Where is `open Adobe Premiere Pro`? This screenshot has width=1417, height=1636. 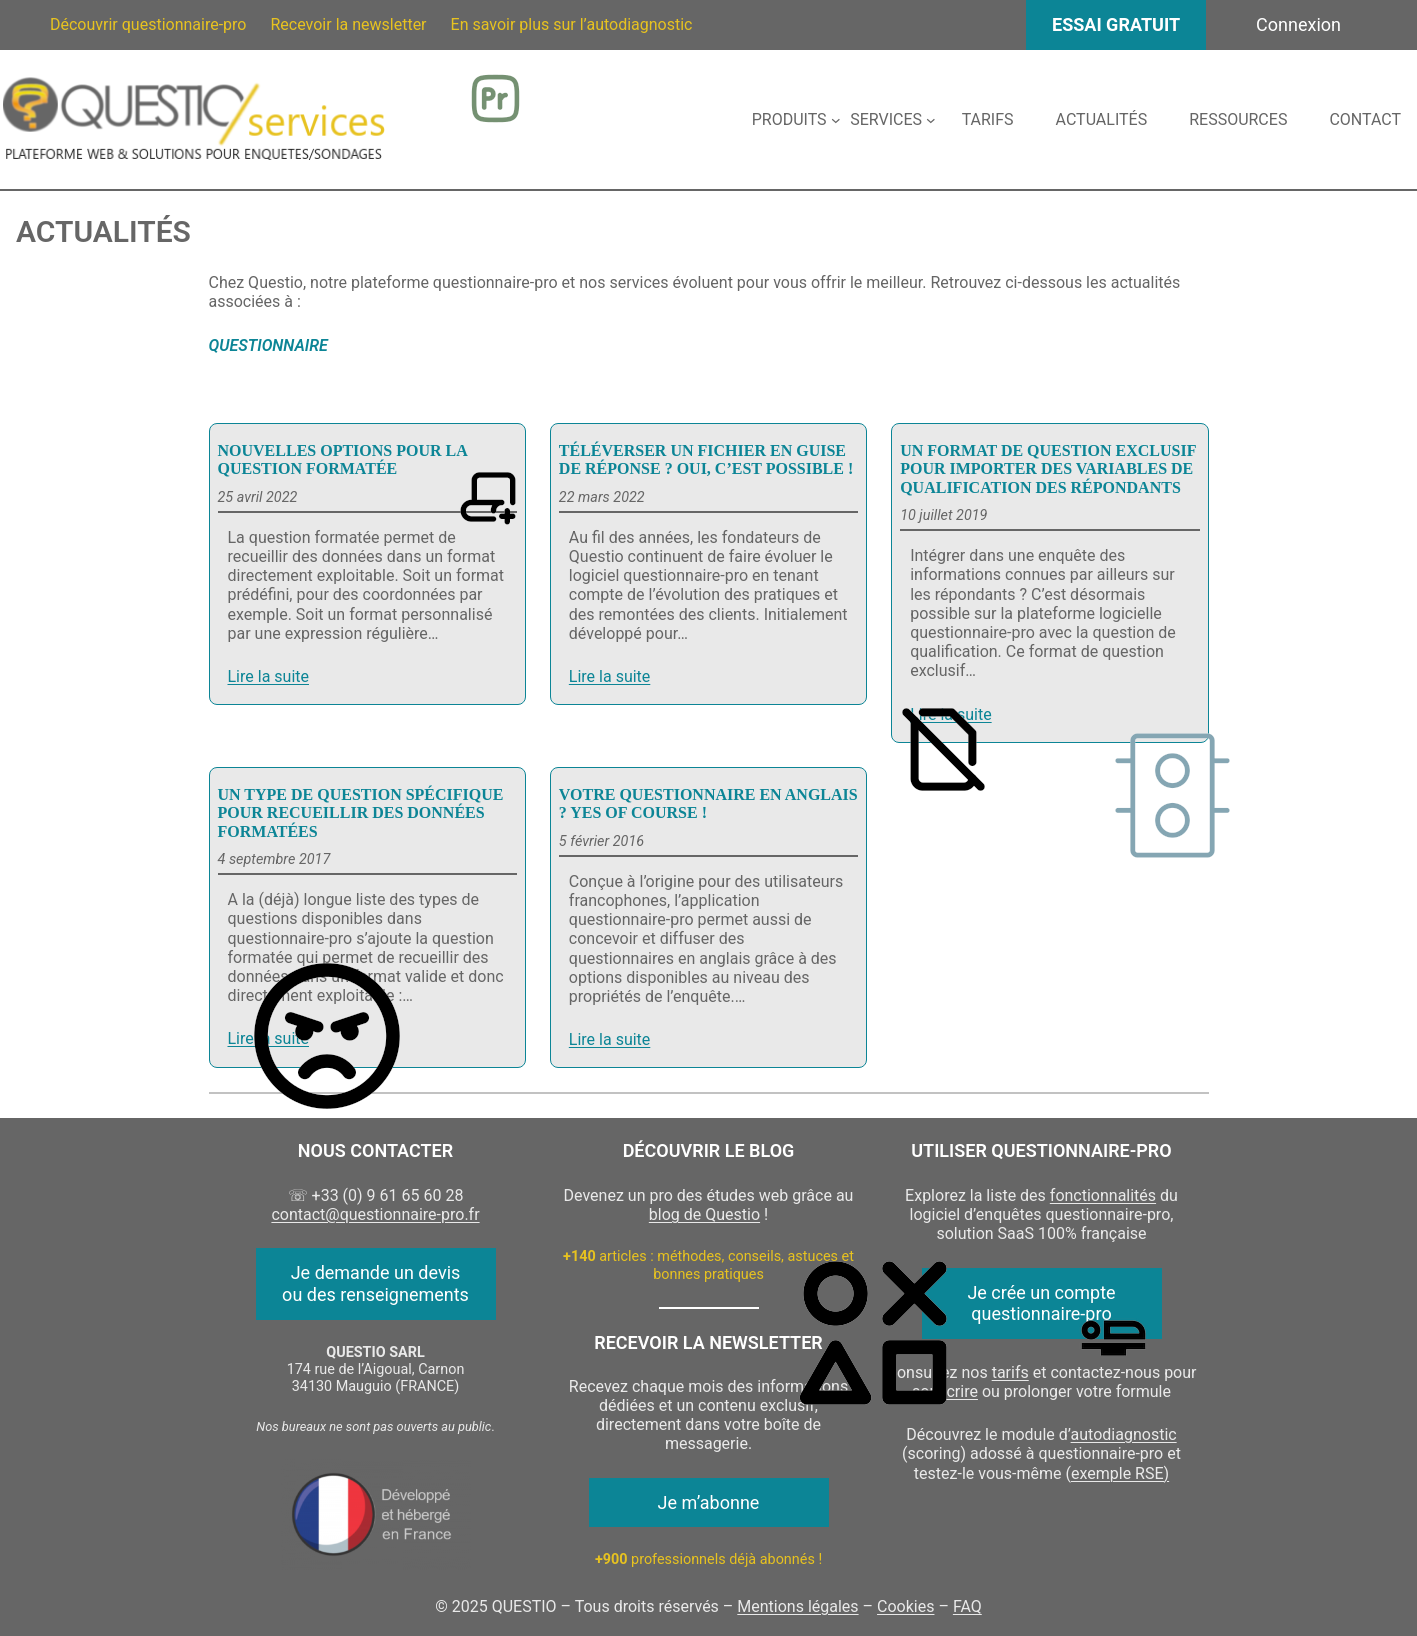 open Adobe Premiere Pro is located at coordinates (495, 98).